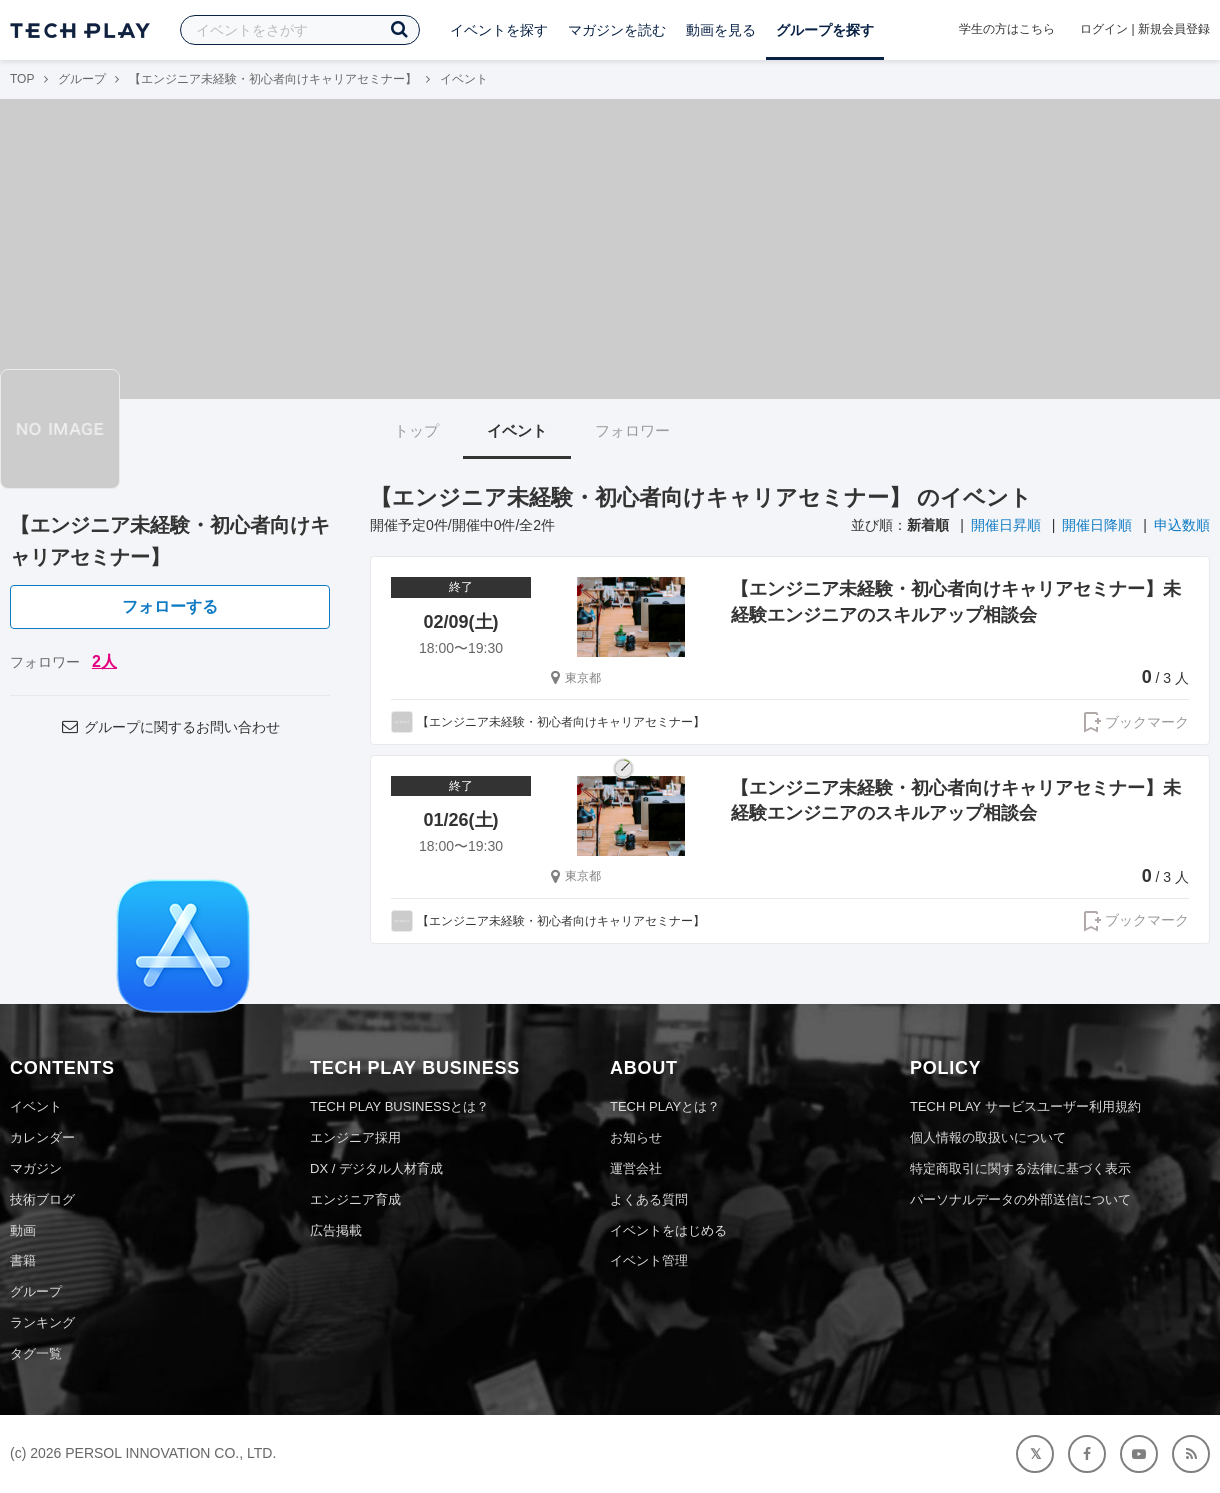 This screenshot has height=1493, width=1220. Describe the element at coordinates (183, 946) in the screenshot. I see `open the App Store to browse and download apps` at that location.